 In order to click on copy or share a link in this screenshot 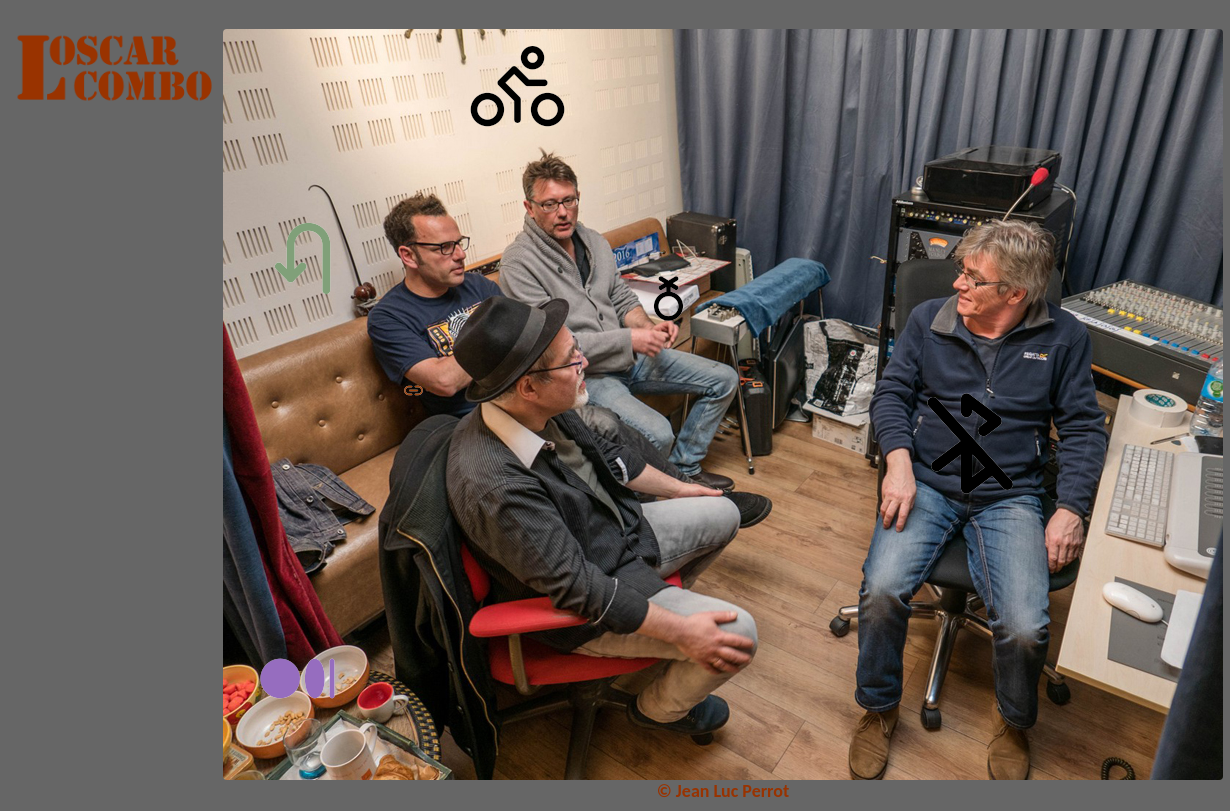, I will do `click(413, 390)`.